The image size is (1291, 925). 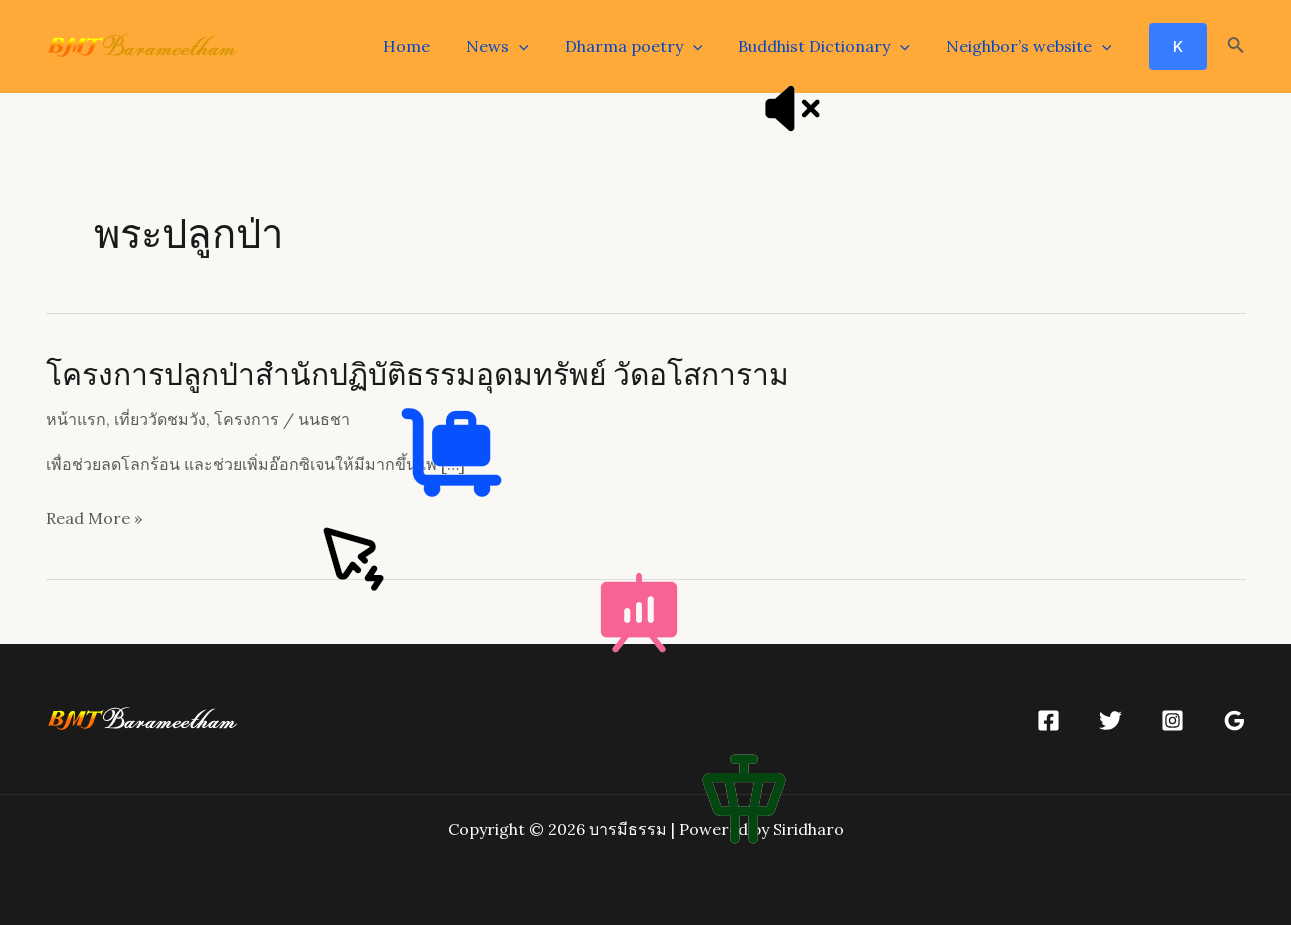 What do you see at coordinates (451, 452) in the screenshot?
I see `luggage cart or baggage trolley` at bounding box center [451, 452].